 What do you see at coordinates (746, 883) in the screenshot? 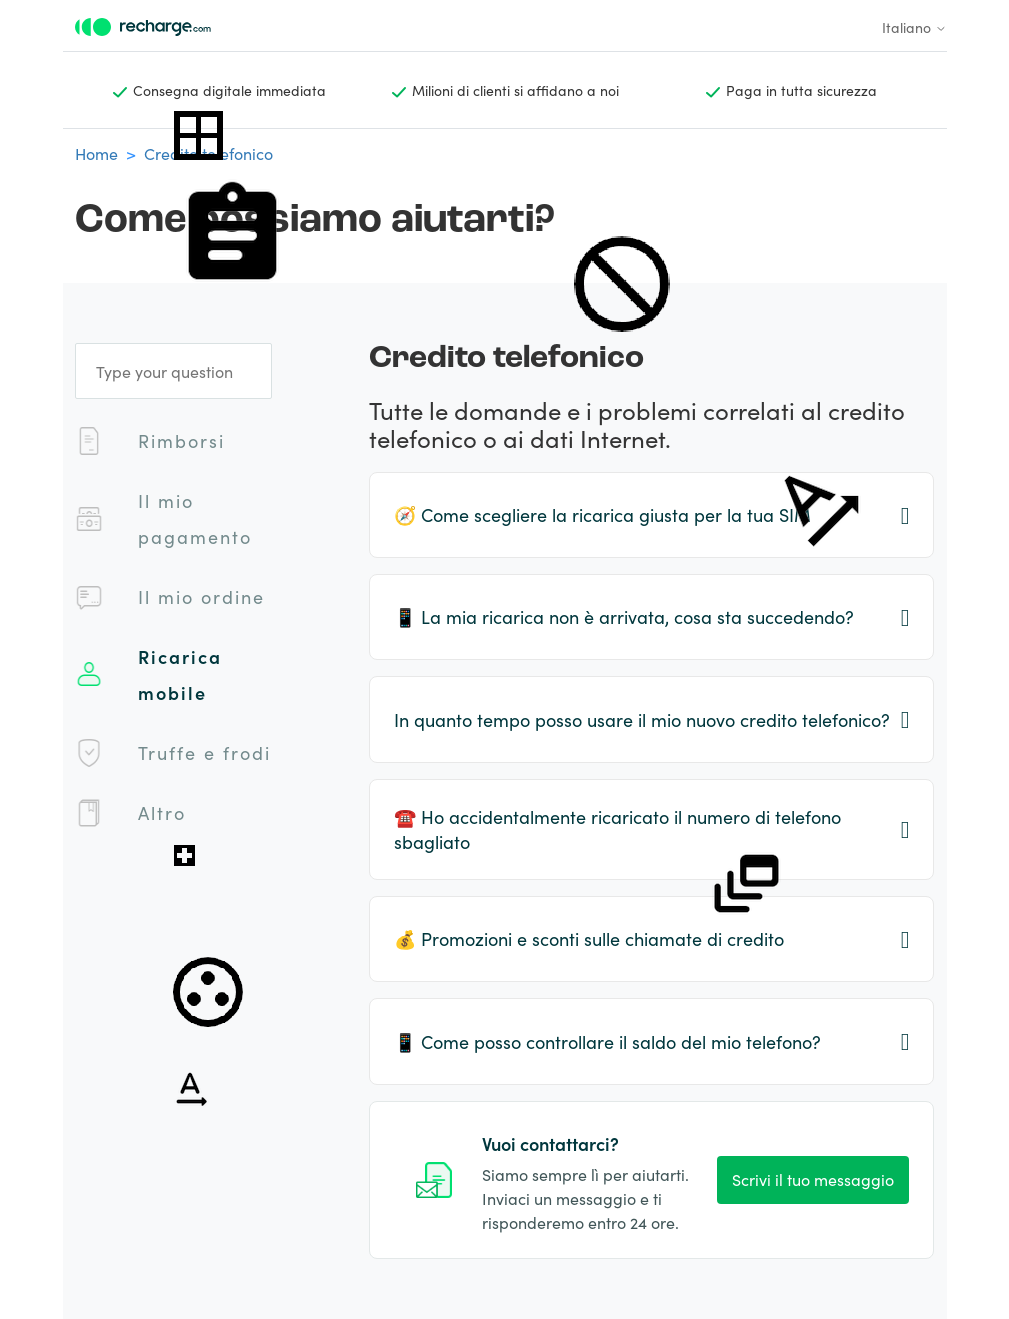
I see `view dynamic or stacked content feed` at bounding box center [746, 883].